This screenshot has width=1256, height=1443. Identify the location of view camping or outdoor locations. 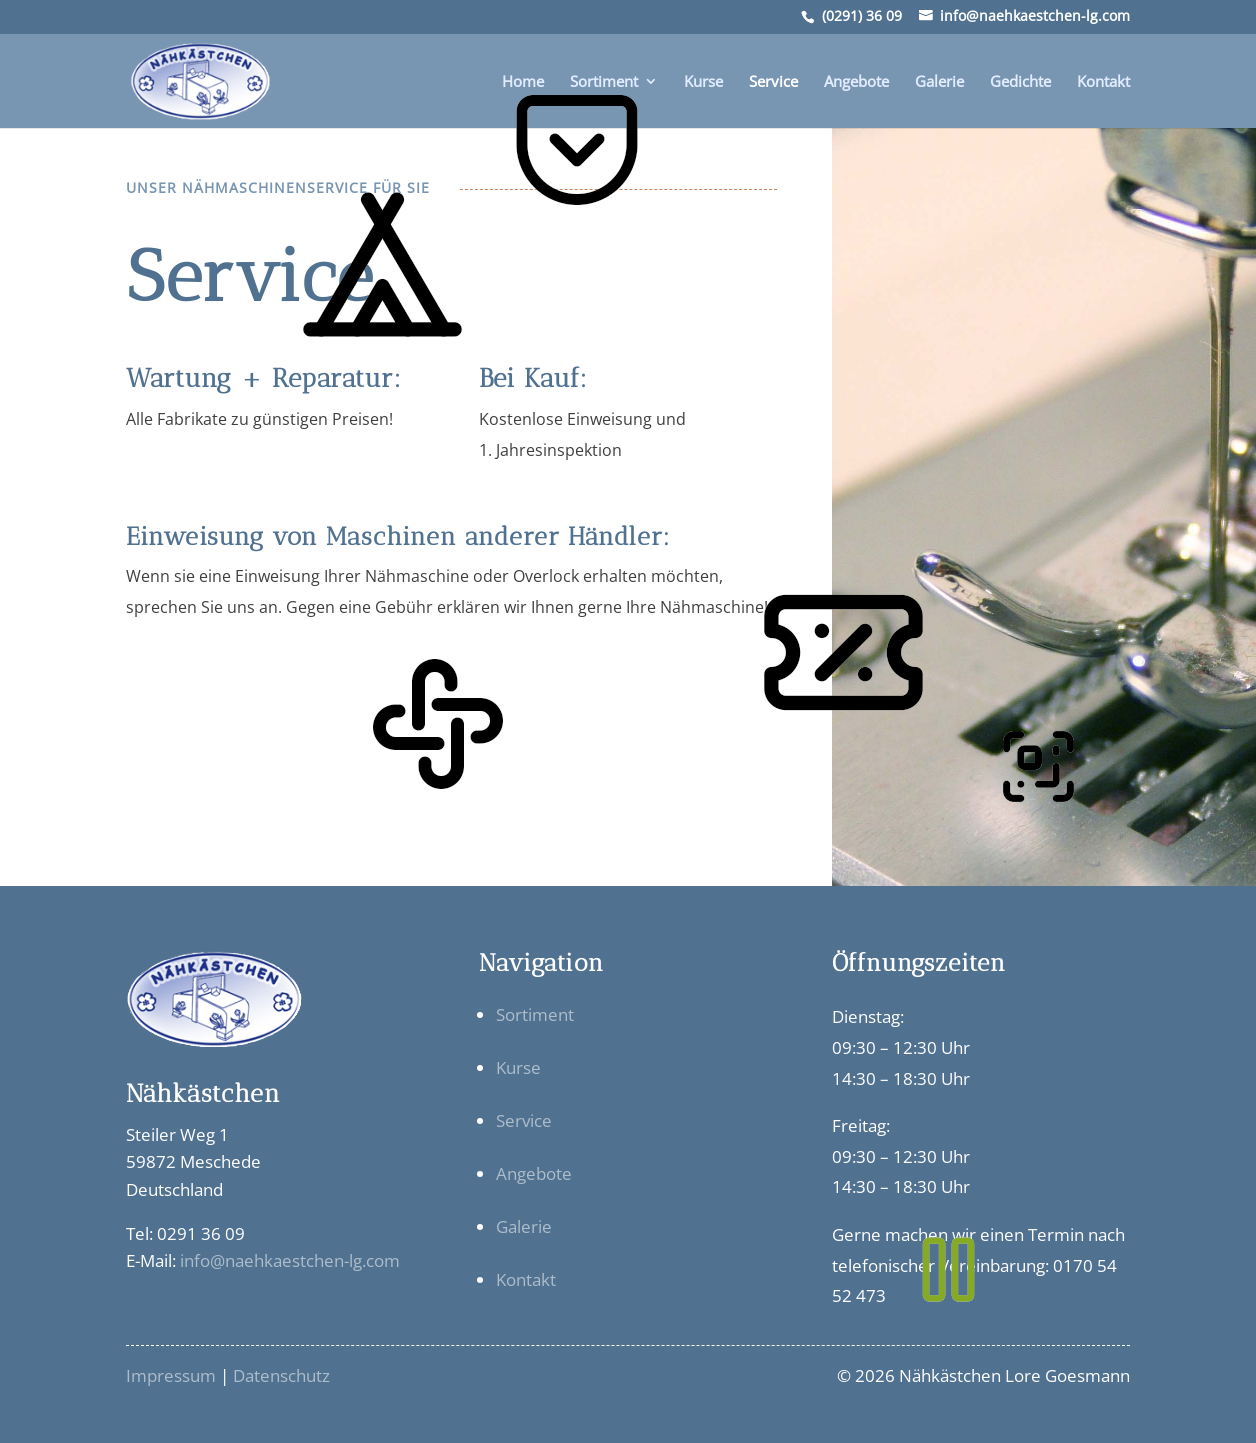
(382, 264).